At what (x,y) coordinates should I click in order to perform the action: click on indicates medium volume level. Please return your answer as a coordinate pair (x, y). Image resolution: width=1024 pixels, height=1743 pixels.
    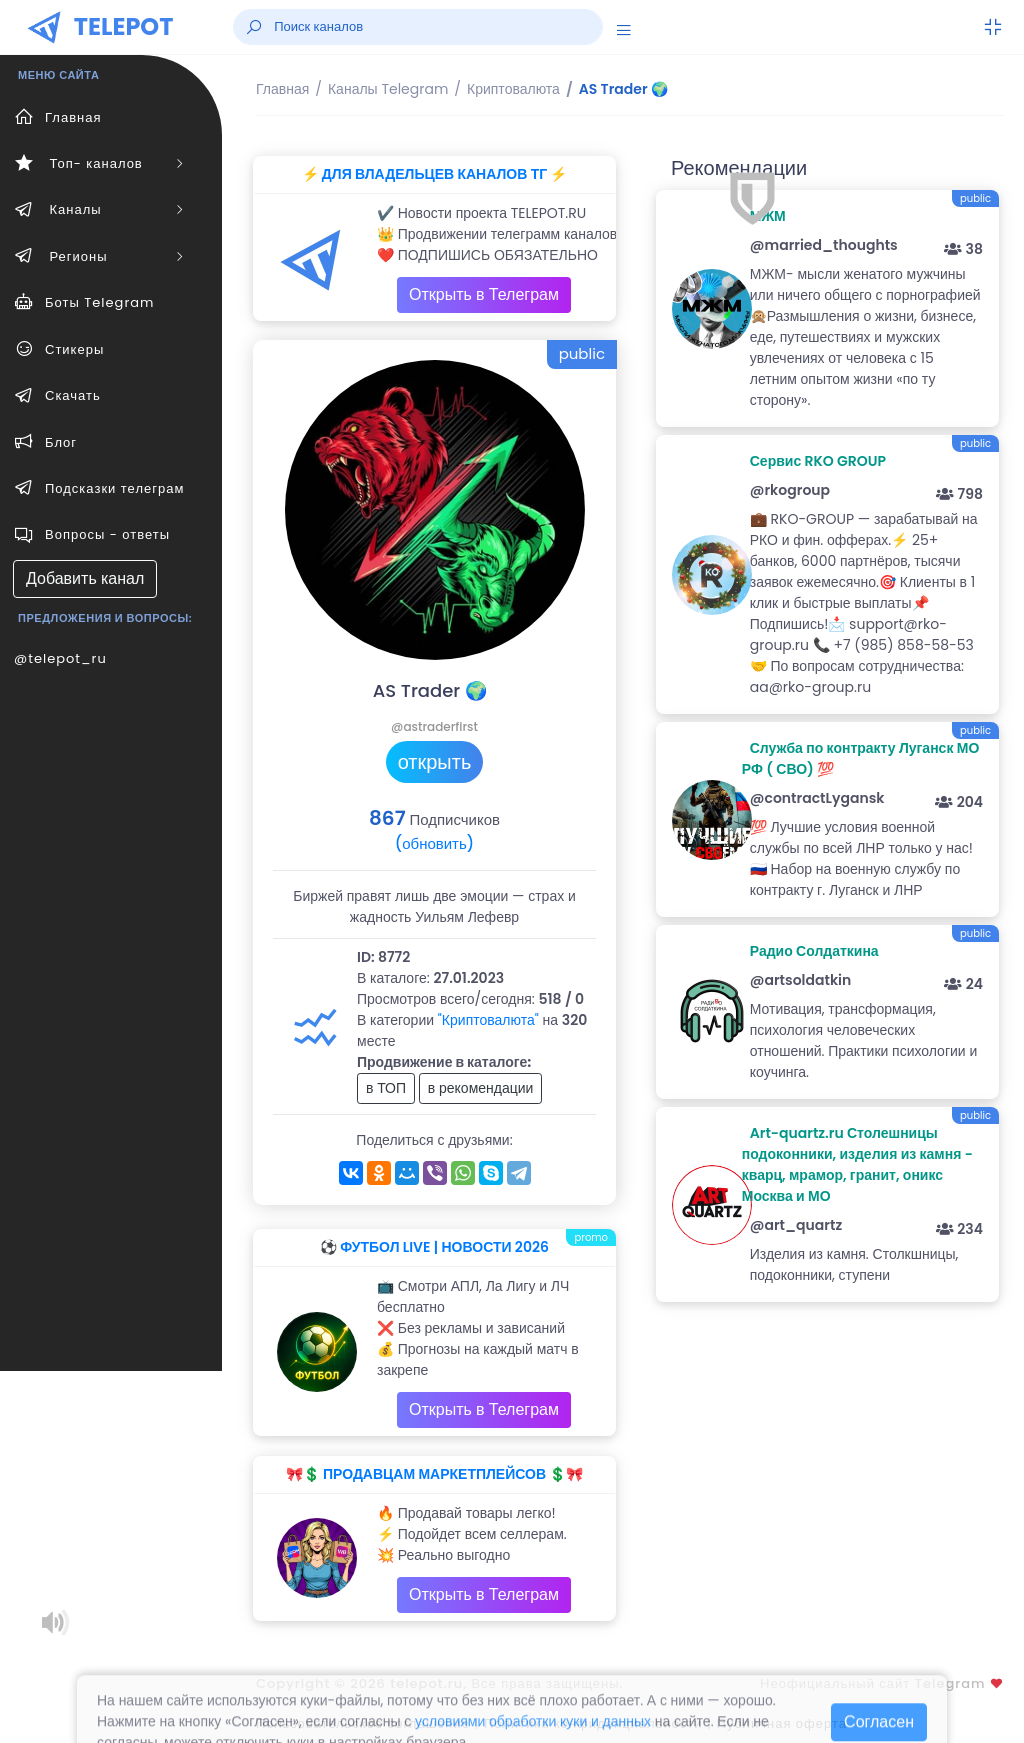
    Looking at the image, I should click on (56, 1622).